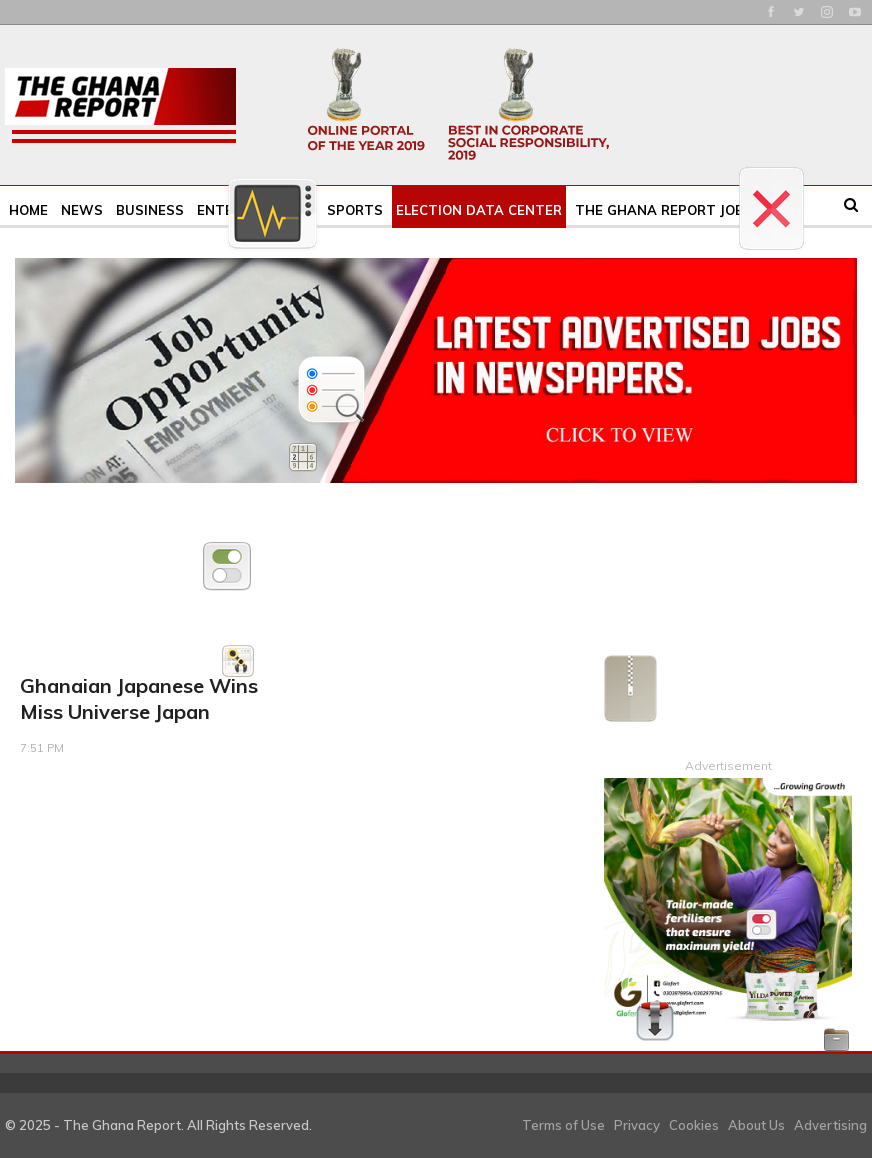  I want to click on open the archive manager application, so click(630, 688).